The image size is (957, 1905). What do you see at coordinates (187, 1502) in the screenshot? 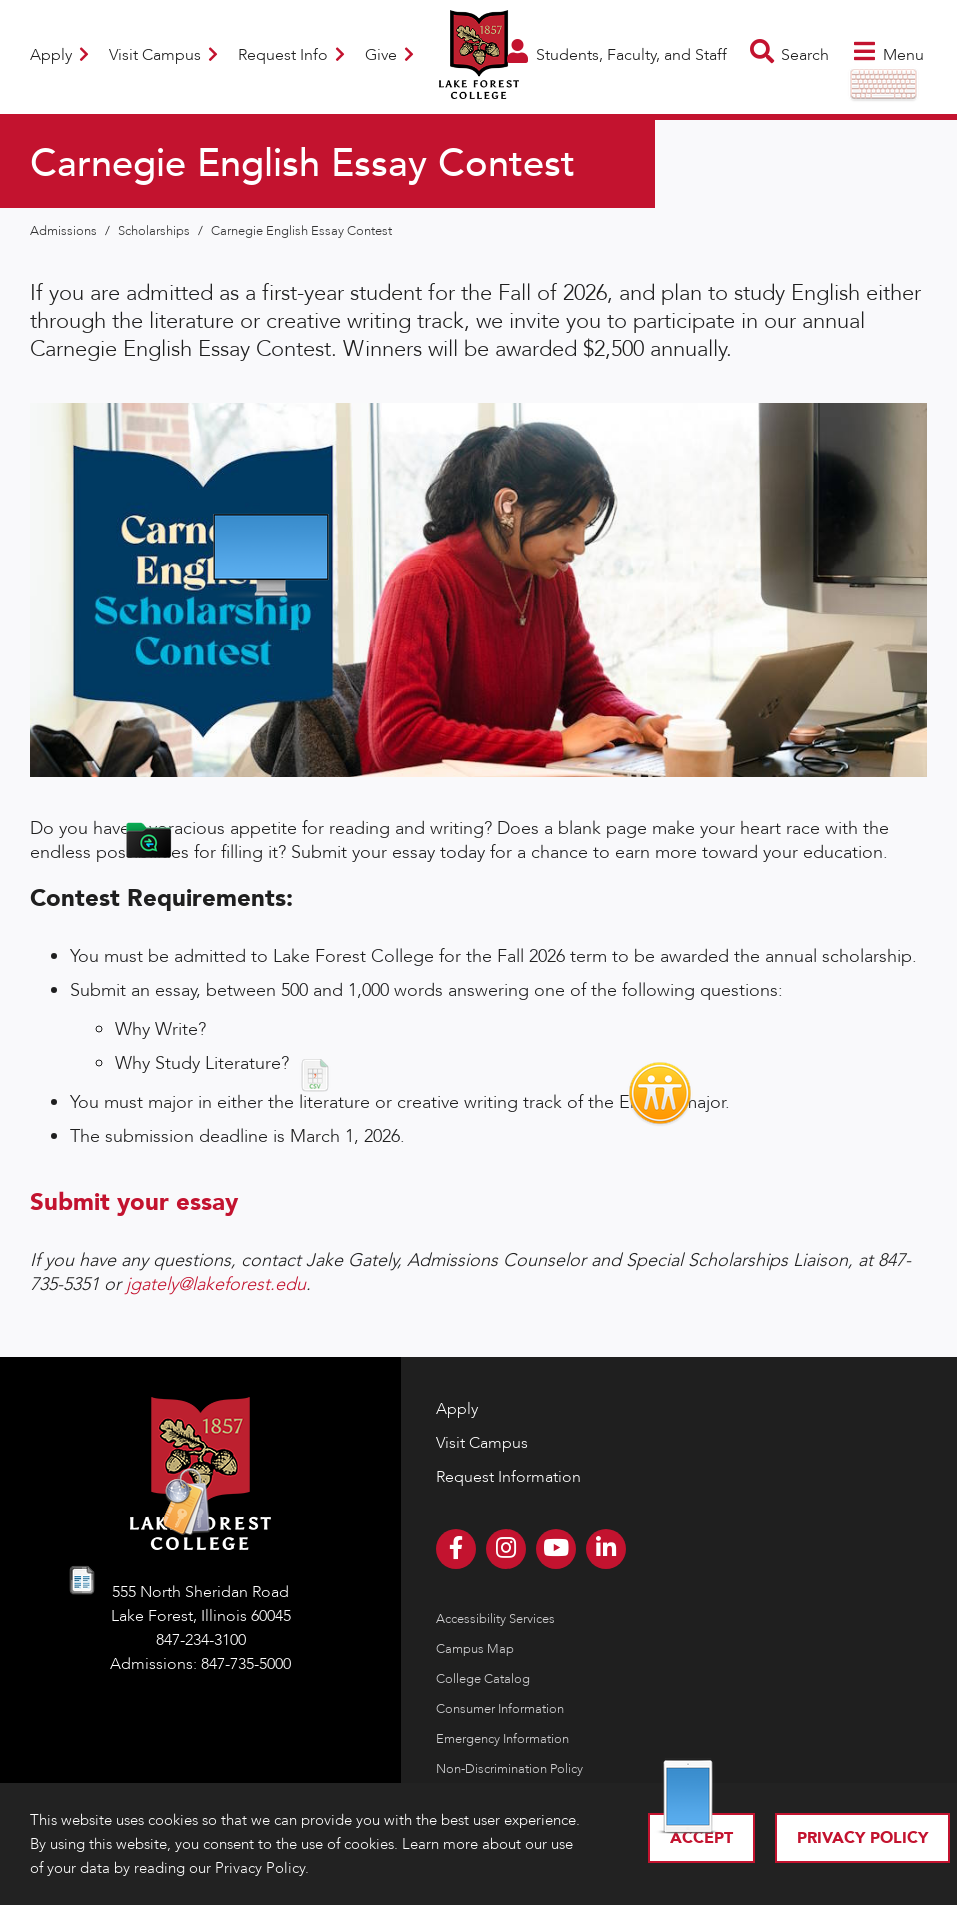
I see `access kerberos authentication settings` at bounding box center [187, 1502].